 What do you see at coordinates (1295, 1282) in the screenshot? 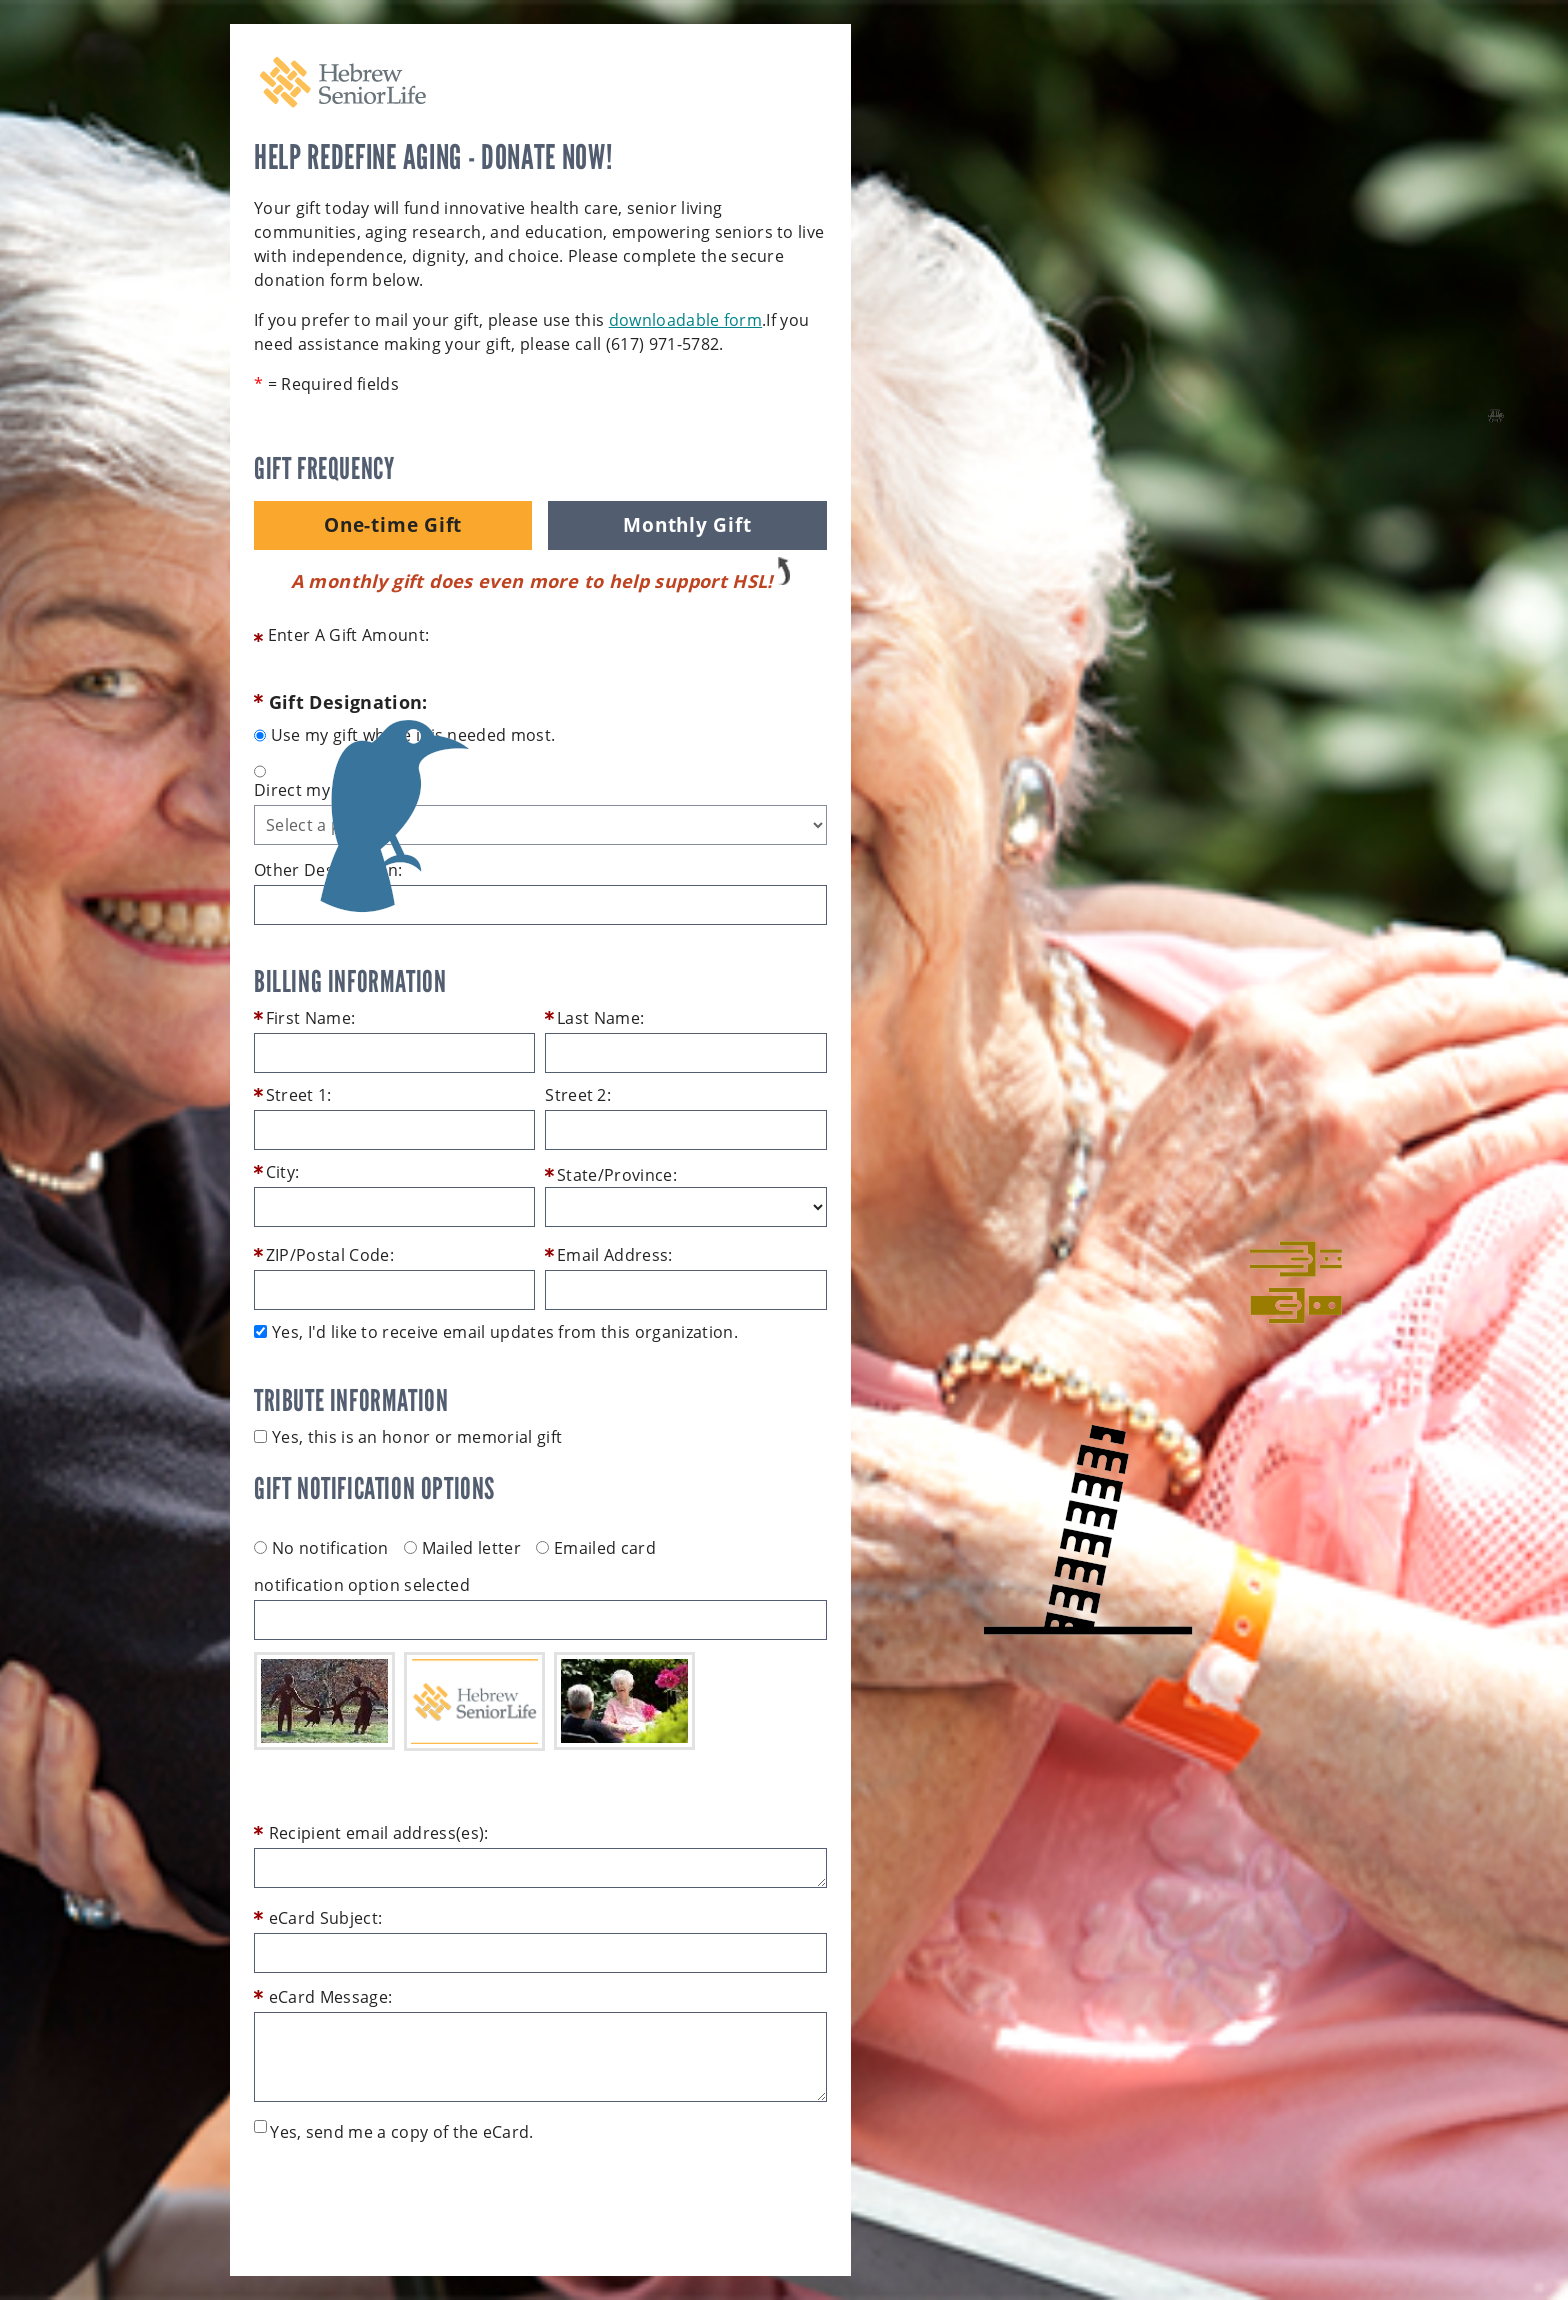
I see `view belt or accessory options` at bounding box center [1295, 1282].